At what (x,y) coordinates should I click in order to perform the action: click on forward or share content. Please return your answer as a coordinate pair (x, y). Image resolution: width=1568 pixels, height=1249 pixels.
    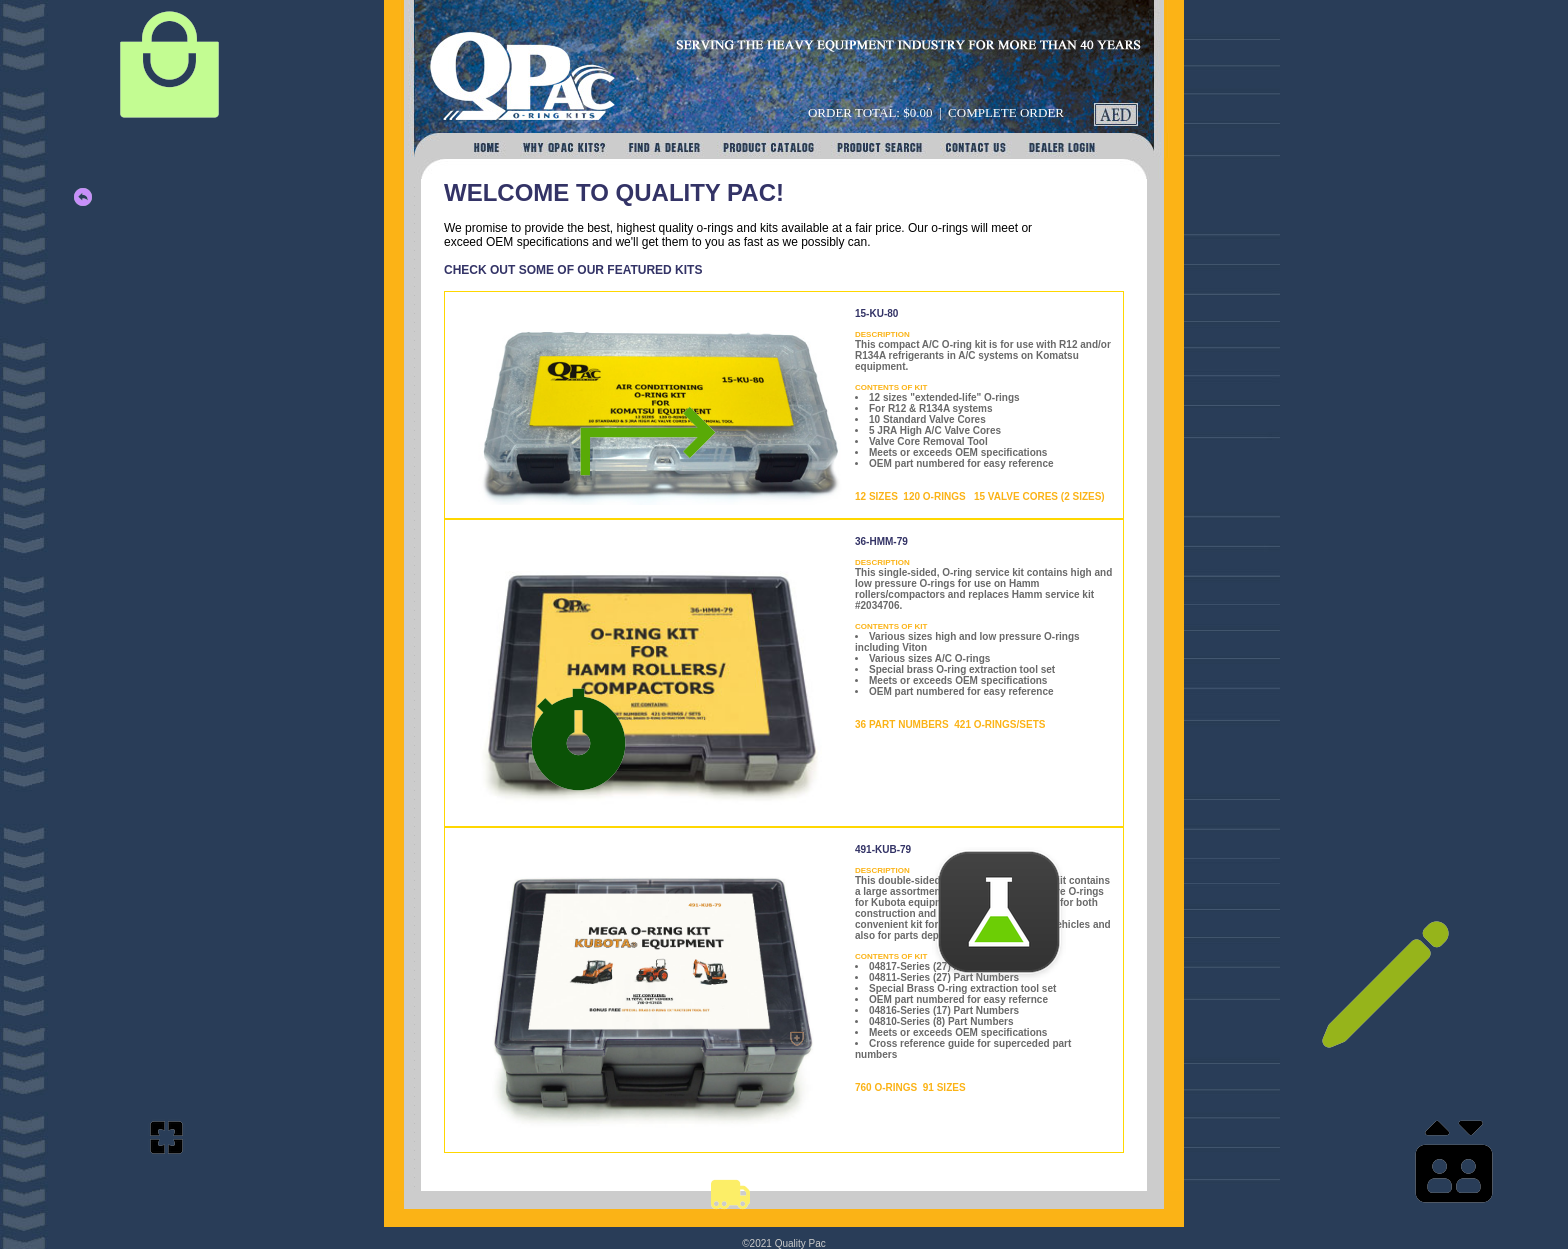
    Looking at the image, I should click on (647, 442).